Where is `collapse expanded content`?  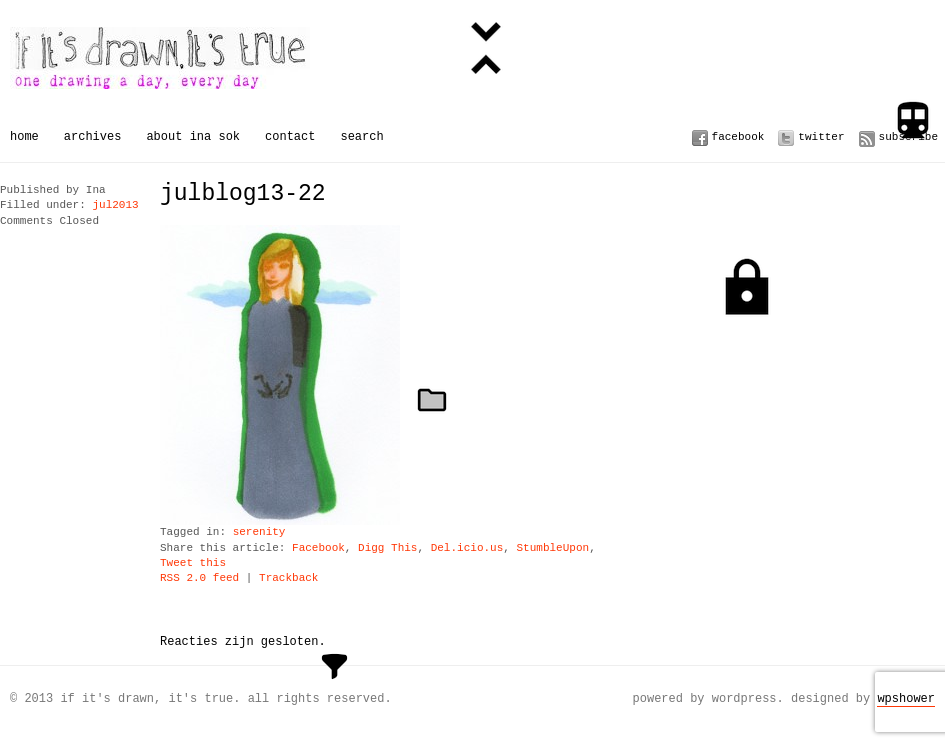 collapse expanded content is located at coordinates (486, 48).